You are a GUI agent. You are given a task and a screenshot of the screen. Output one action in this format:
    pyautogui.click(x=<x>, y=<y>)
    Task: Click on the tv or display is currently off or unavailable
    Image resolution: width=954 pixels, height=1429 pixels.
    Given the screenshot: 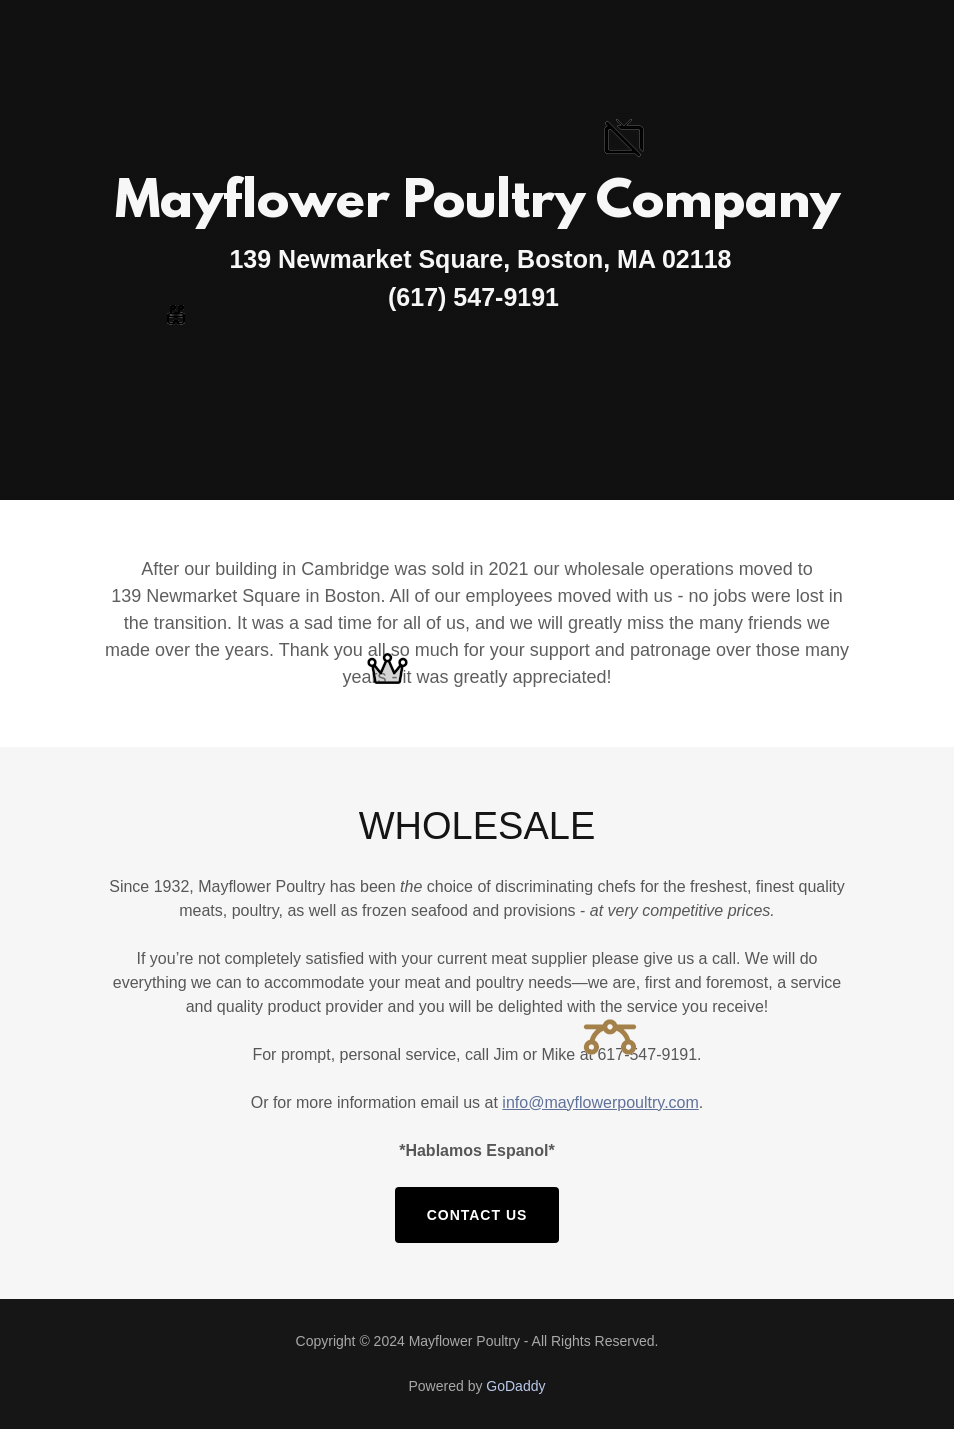 What is the action you would take?
    pyautogui.click(x=624, y=138)
    